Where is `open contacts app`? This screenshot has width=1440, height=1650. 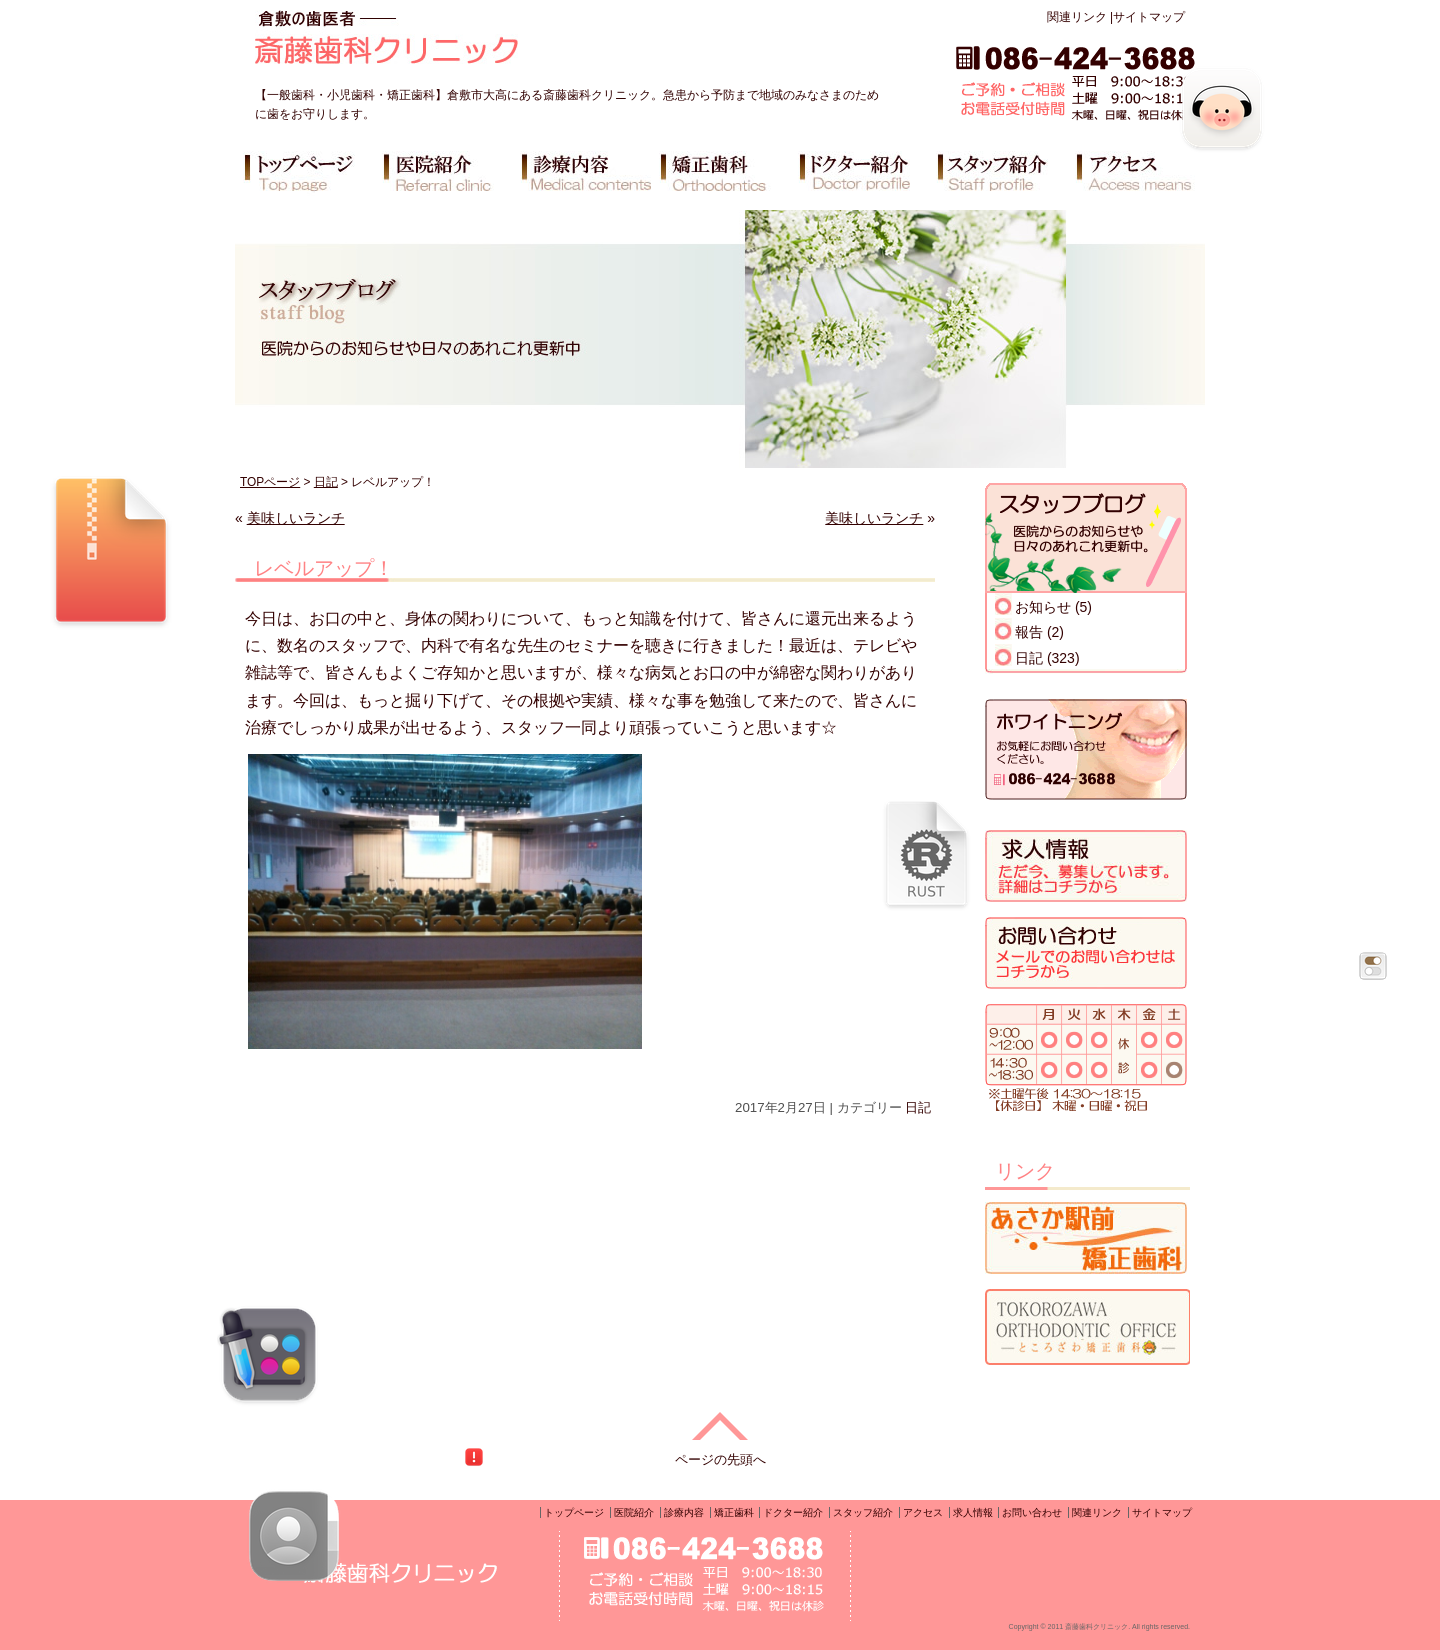 open contacts app is located at coordinates (294, 1536).